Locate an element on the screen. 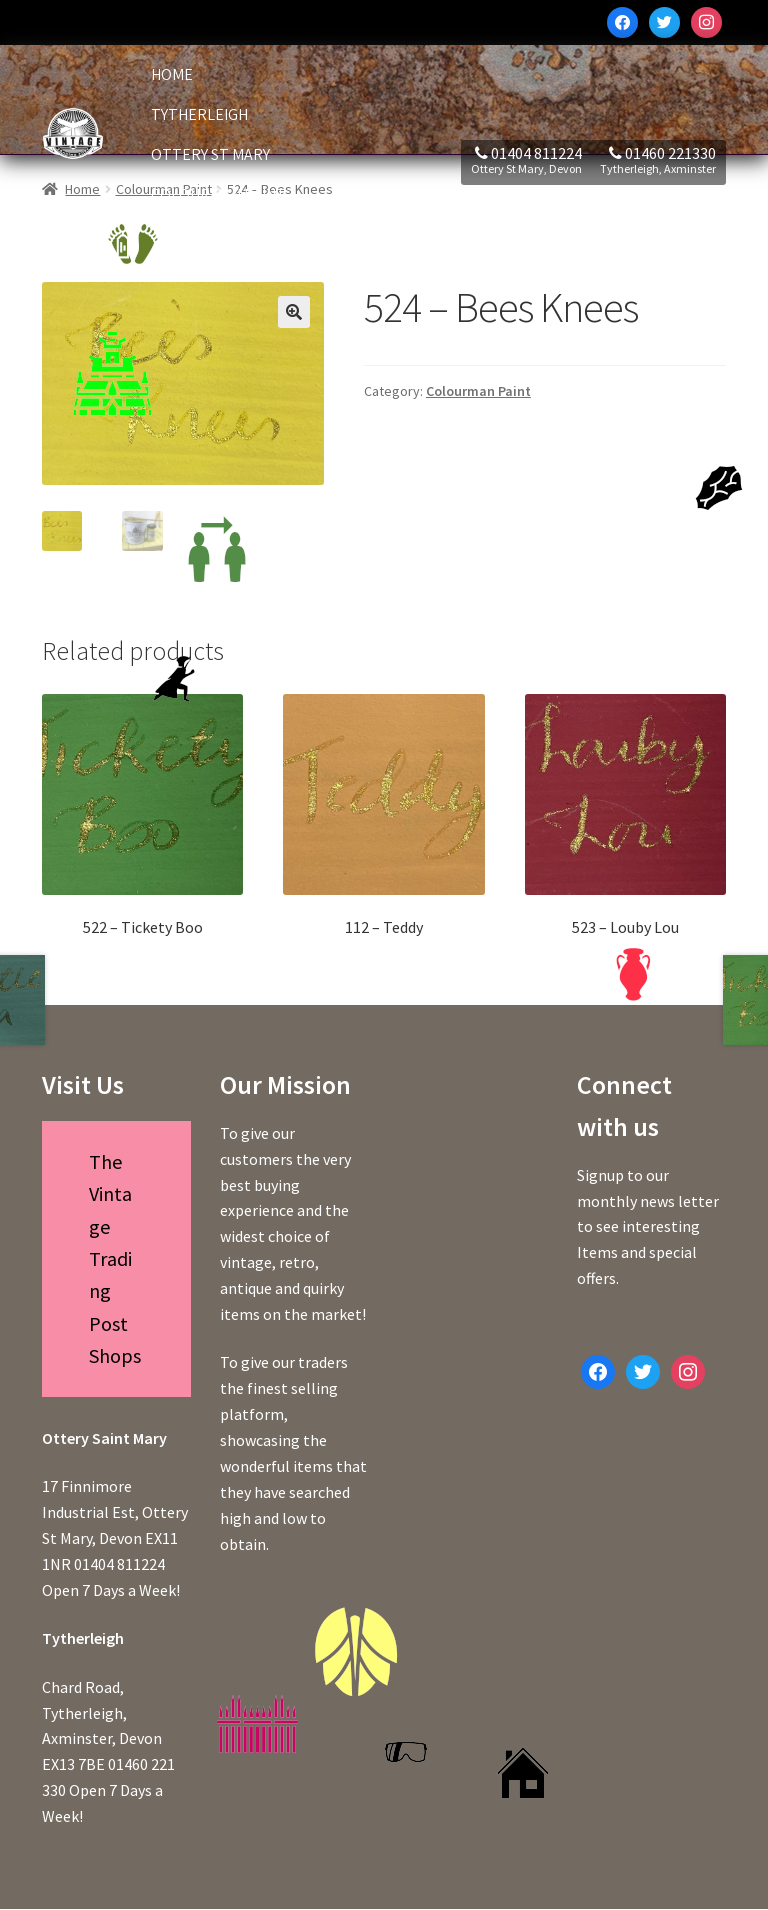 This screenshot has height=1910, width=768. navigate to home screen is located at coordinates (523, 1773).